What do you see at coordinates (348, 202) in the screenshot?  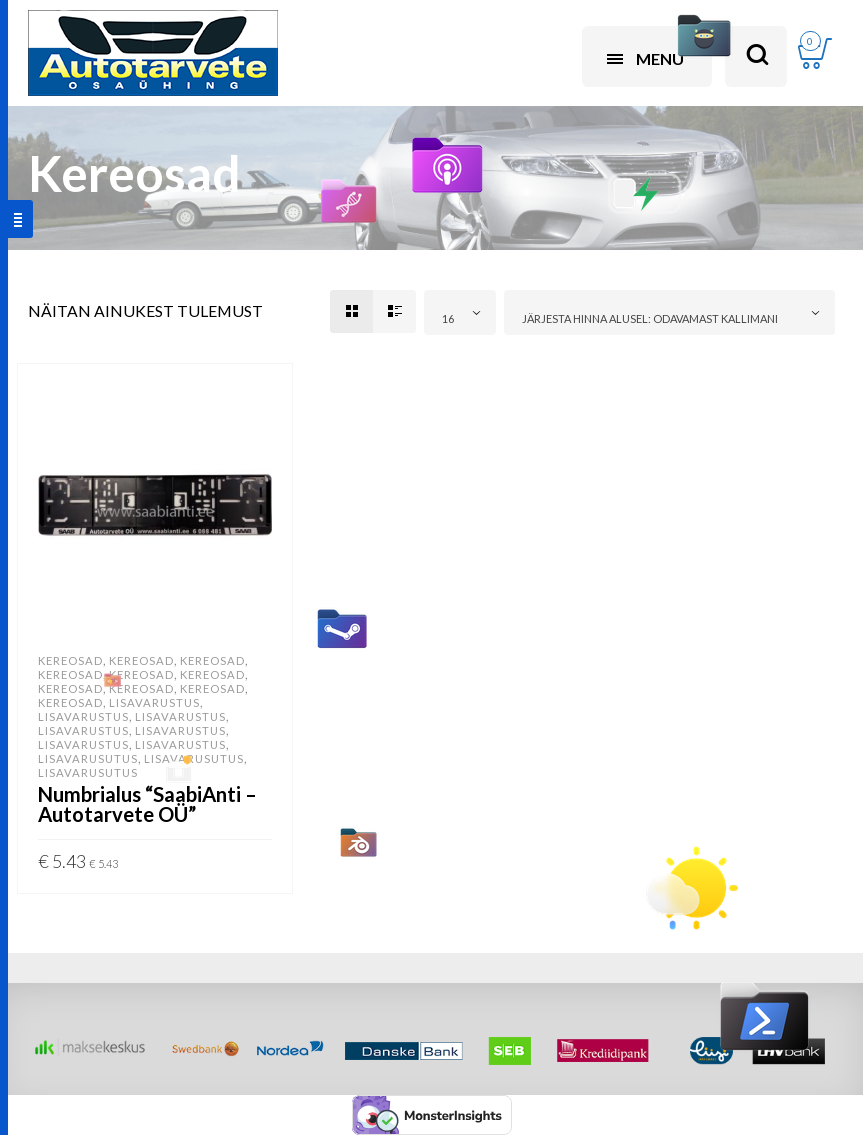 I see `open biology course files` at bounding box center [348, 202].